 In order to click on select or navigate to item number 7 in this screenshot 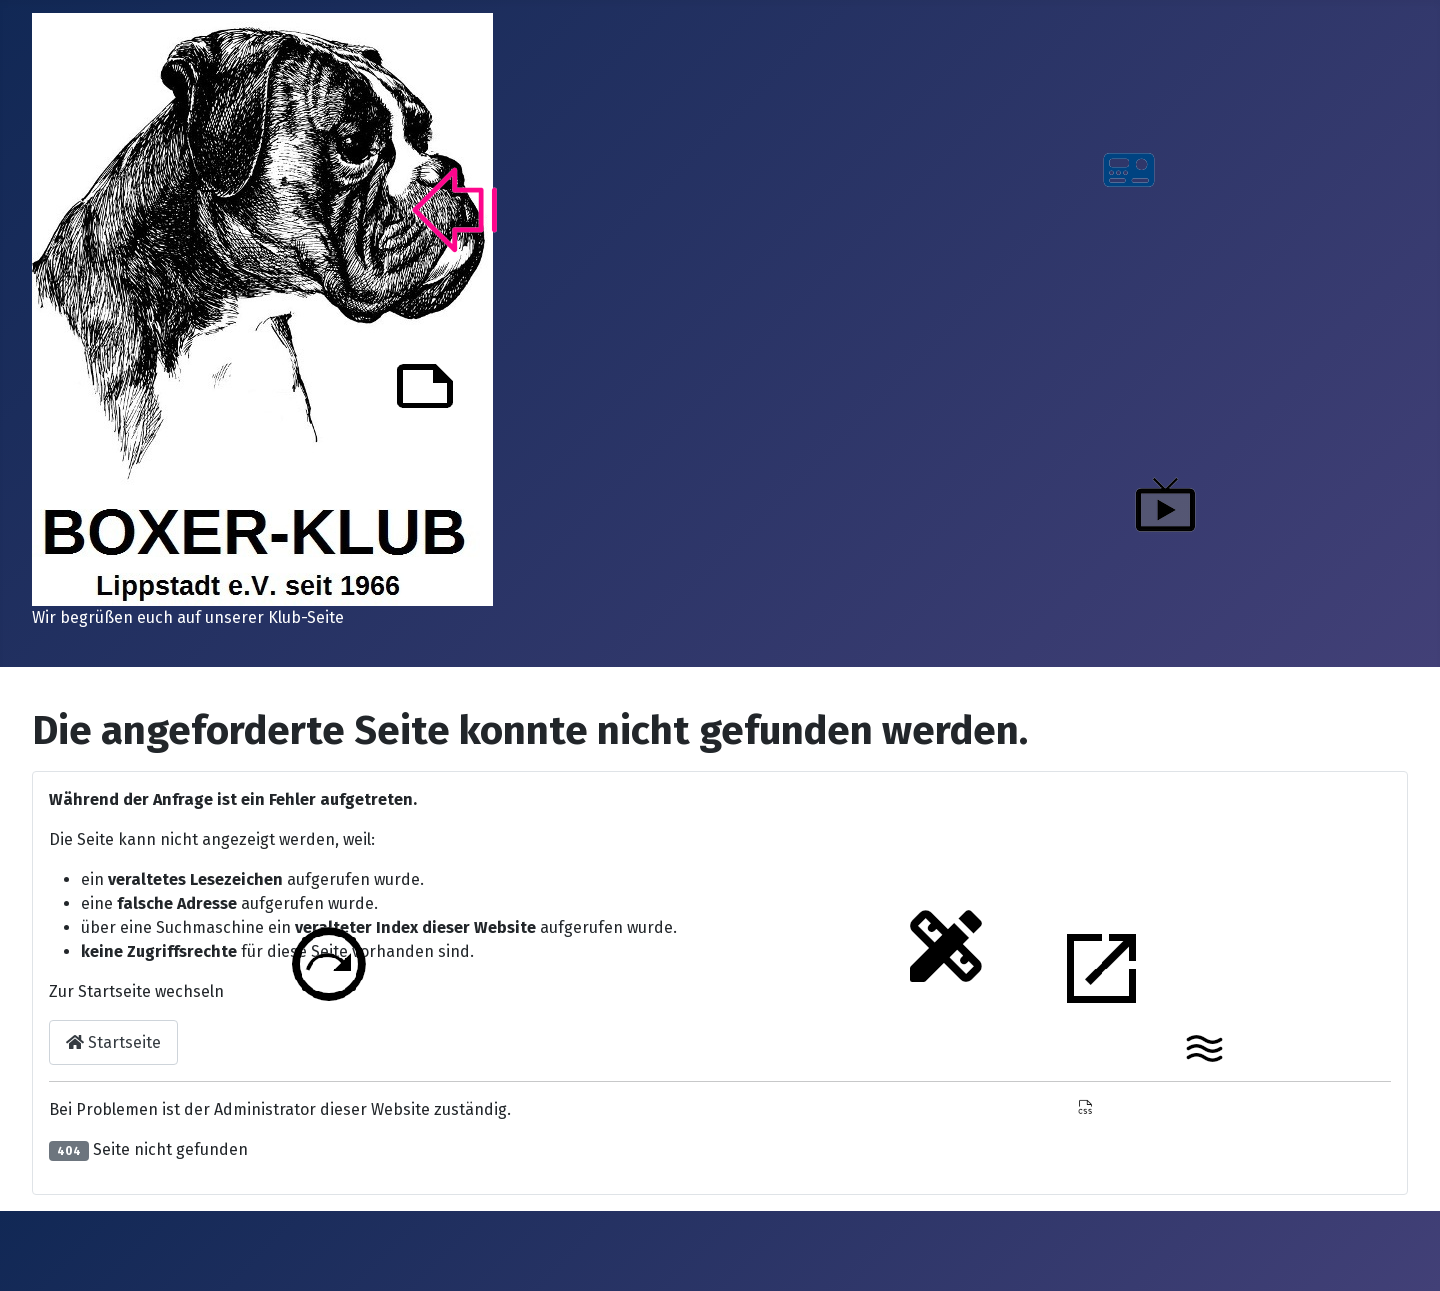, I will do `click(209, 182)`.